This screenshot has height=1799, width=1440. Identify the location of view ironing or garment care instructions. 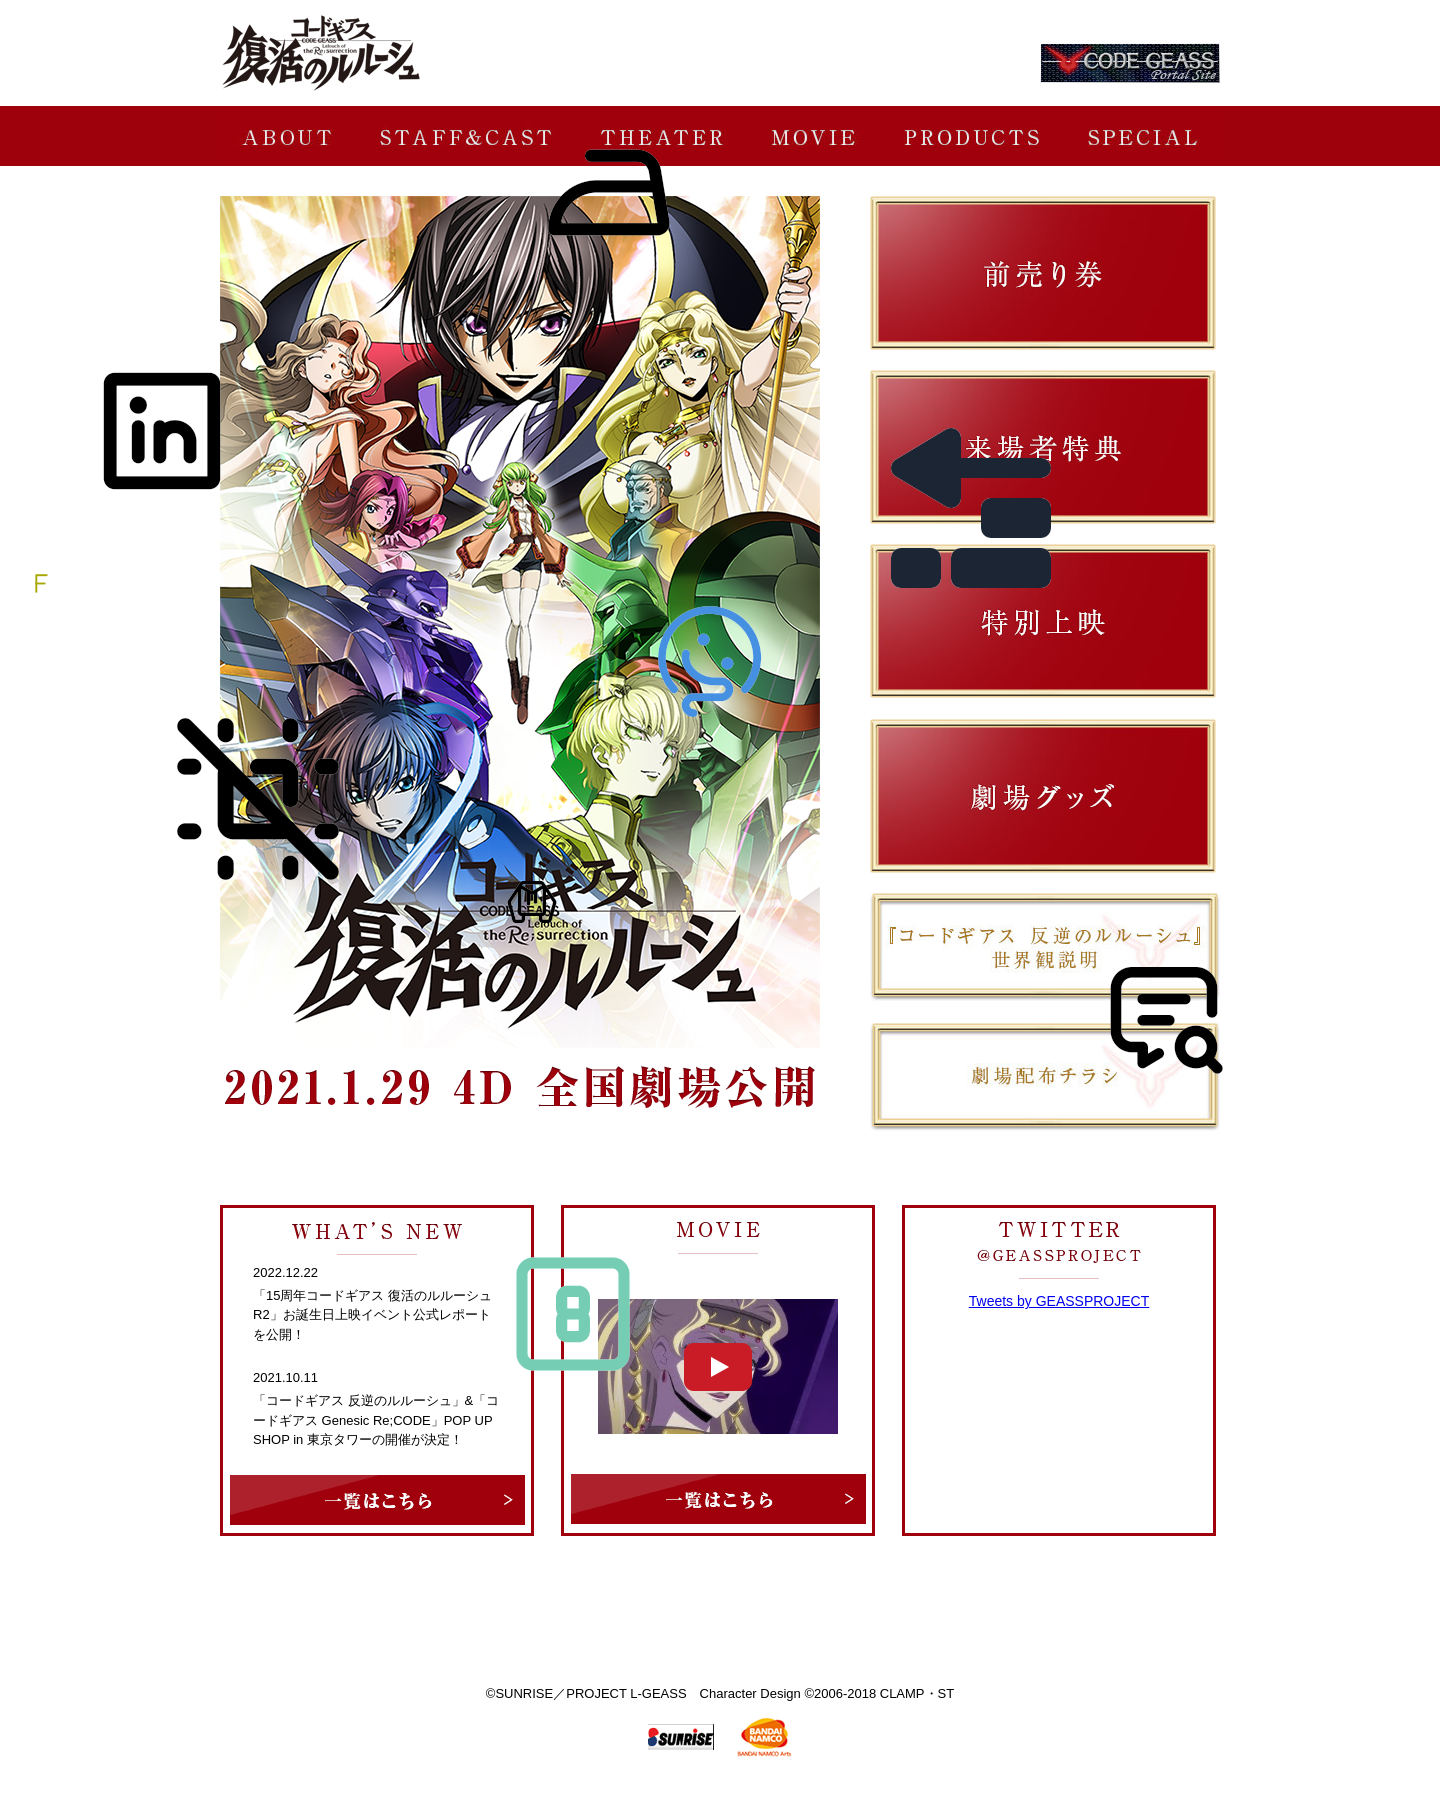
(609, 192).